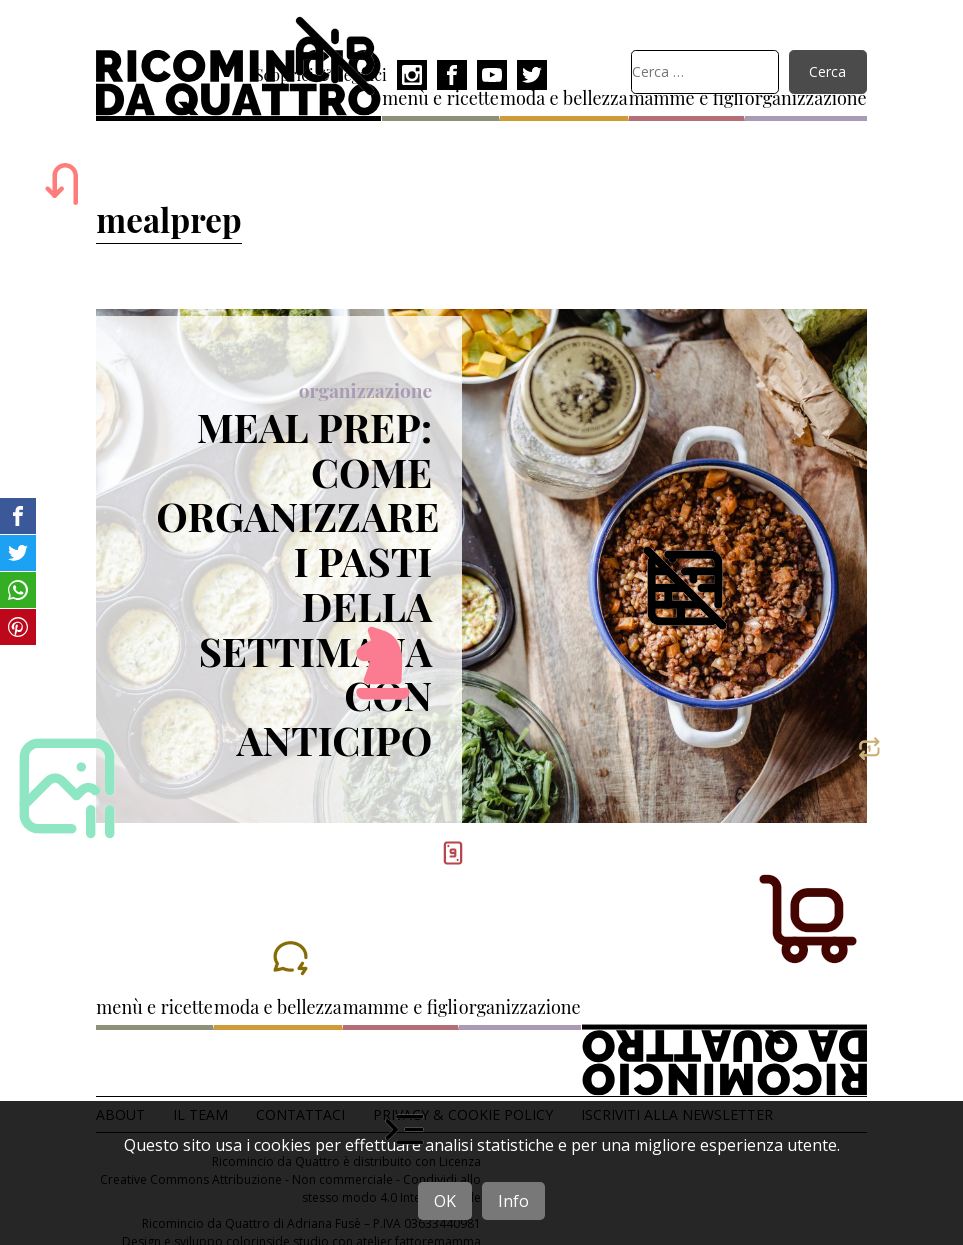  Describe the element at coordinates (808, 919) in the screenshot. I see `view shipping or delivery status` at that location.